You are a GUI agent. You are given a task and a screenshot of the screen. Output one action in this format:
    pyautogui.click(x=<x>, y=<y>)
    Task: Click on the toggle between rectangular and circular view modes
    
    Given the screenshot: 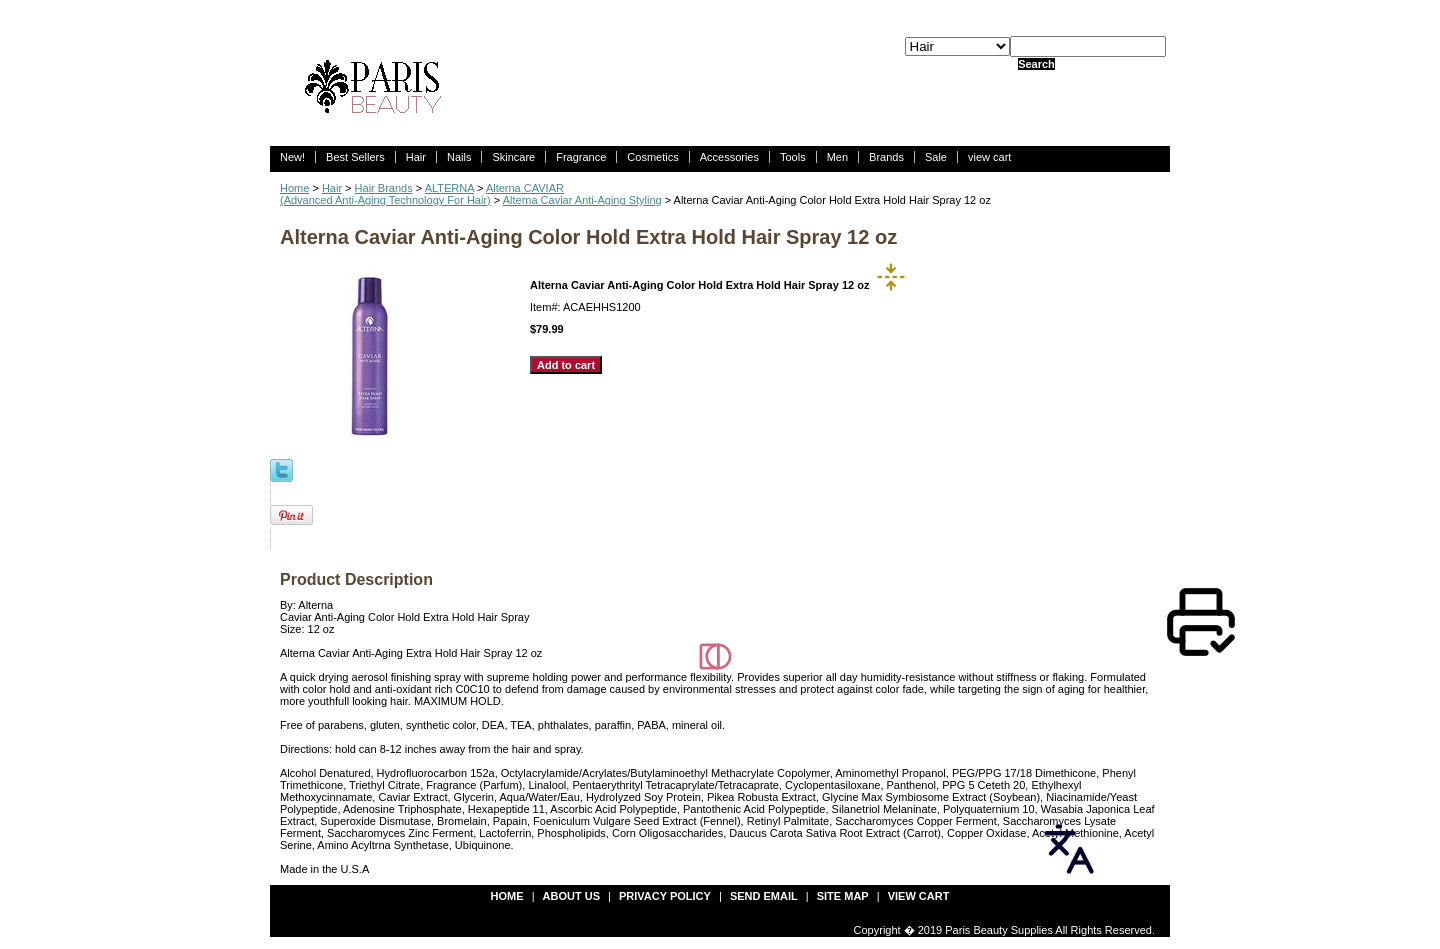 What is the action you would take?
    pyautogui.click(x=715, y=656)
    